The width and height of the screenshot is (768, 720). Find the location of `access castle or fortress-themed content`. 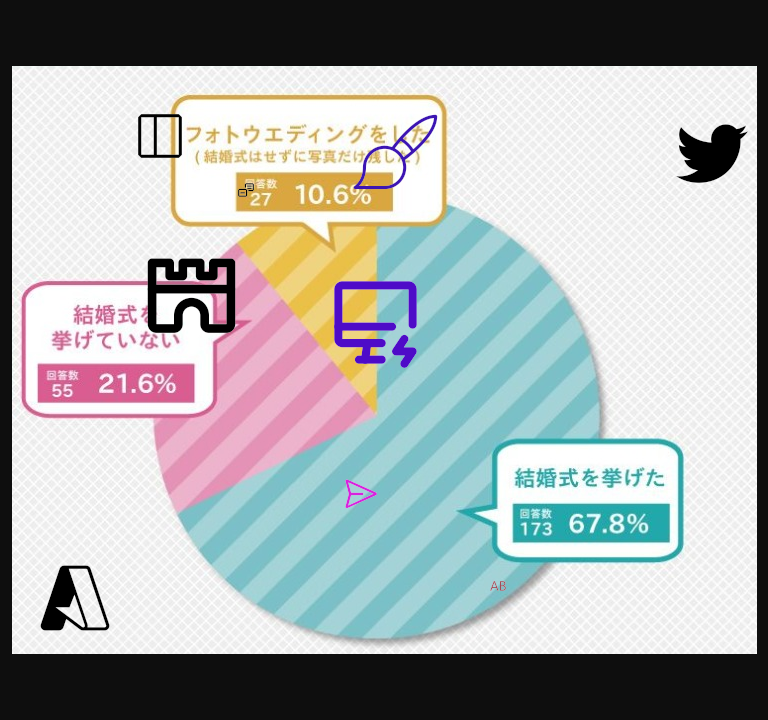

access castle or fortress-themed content is located at coordinates (191, 293).